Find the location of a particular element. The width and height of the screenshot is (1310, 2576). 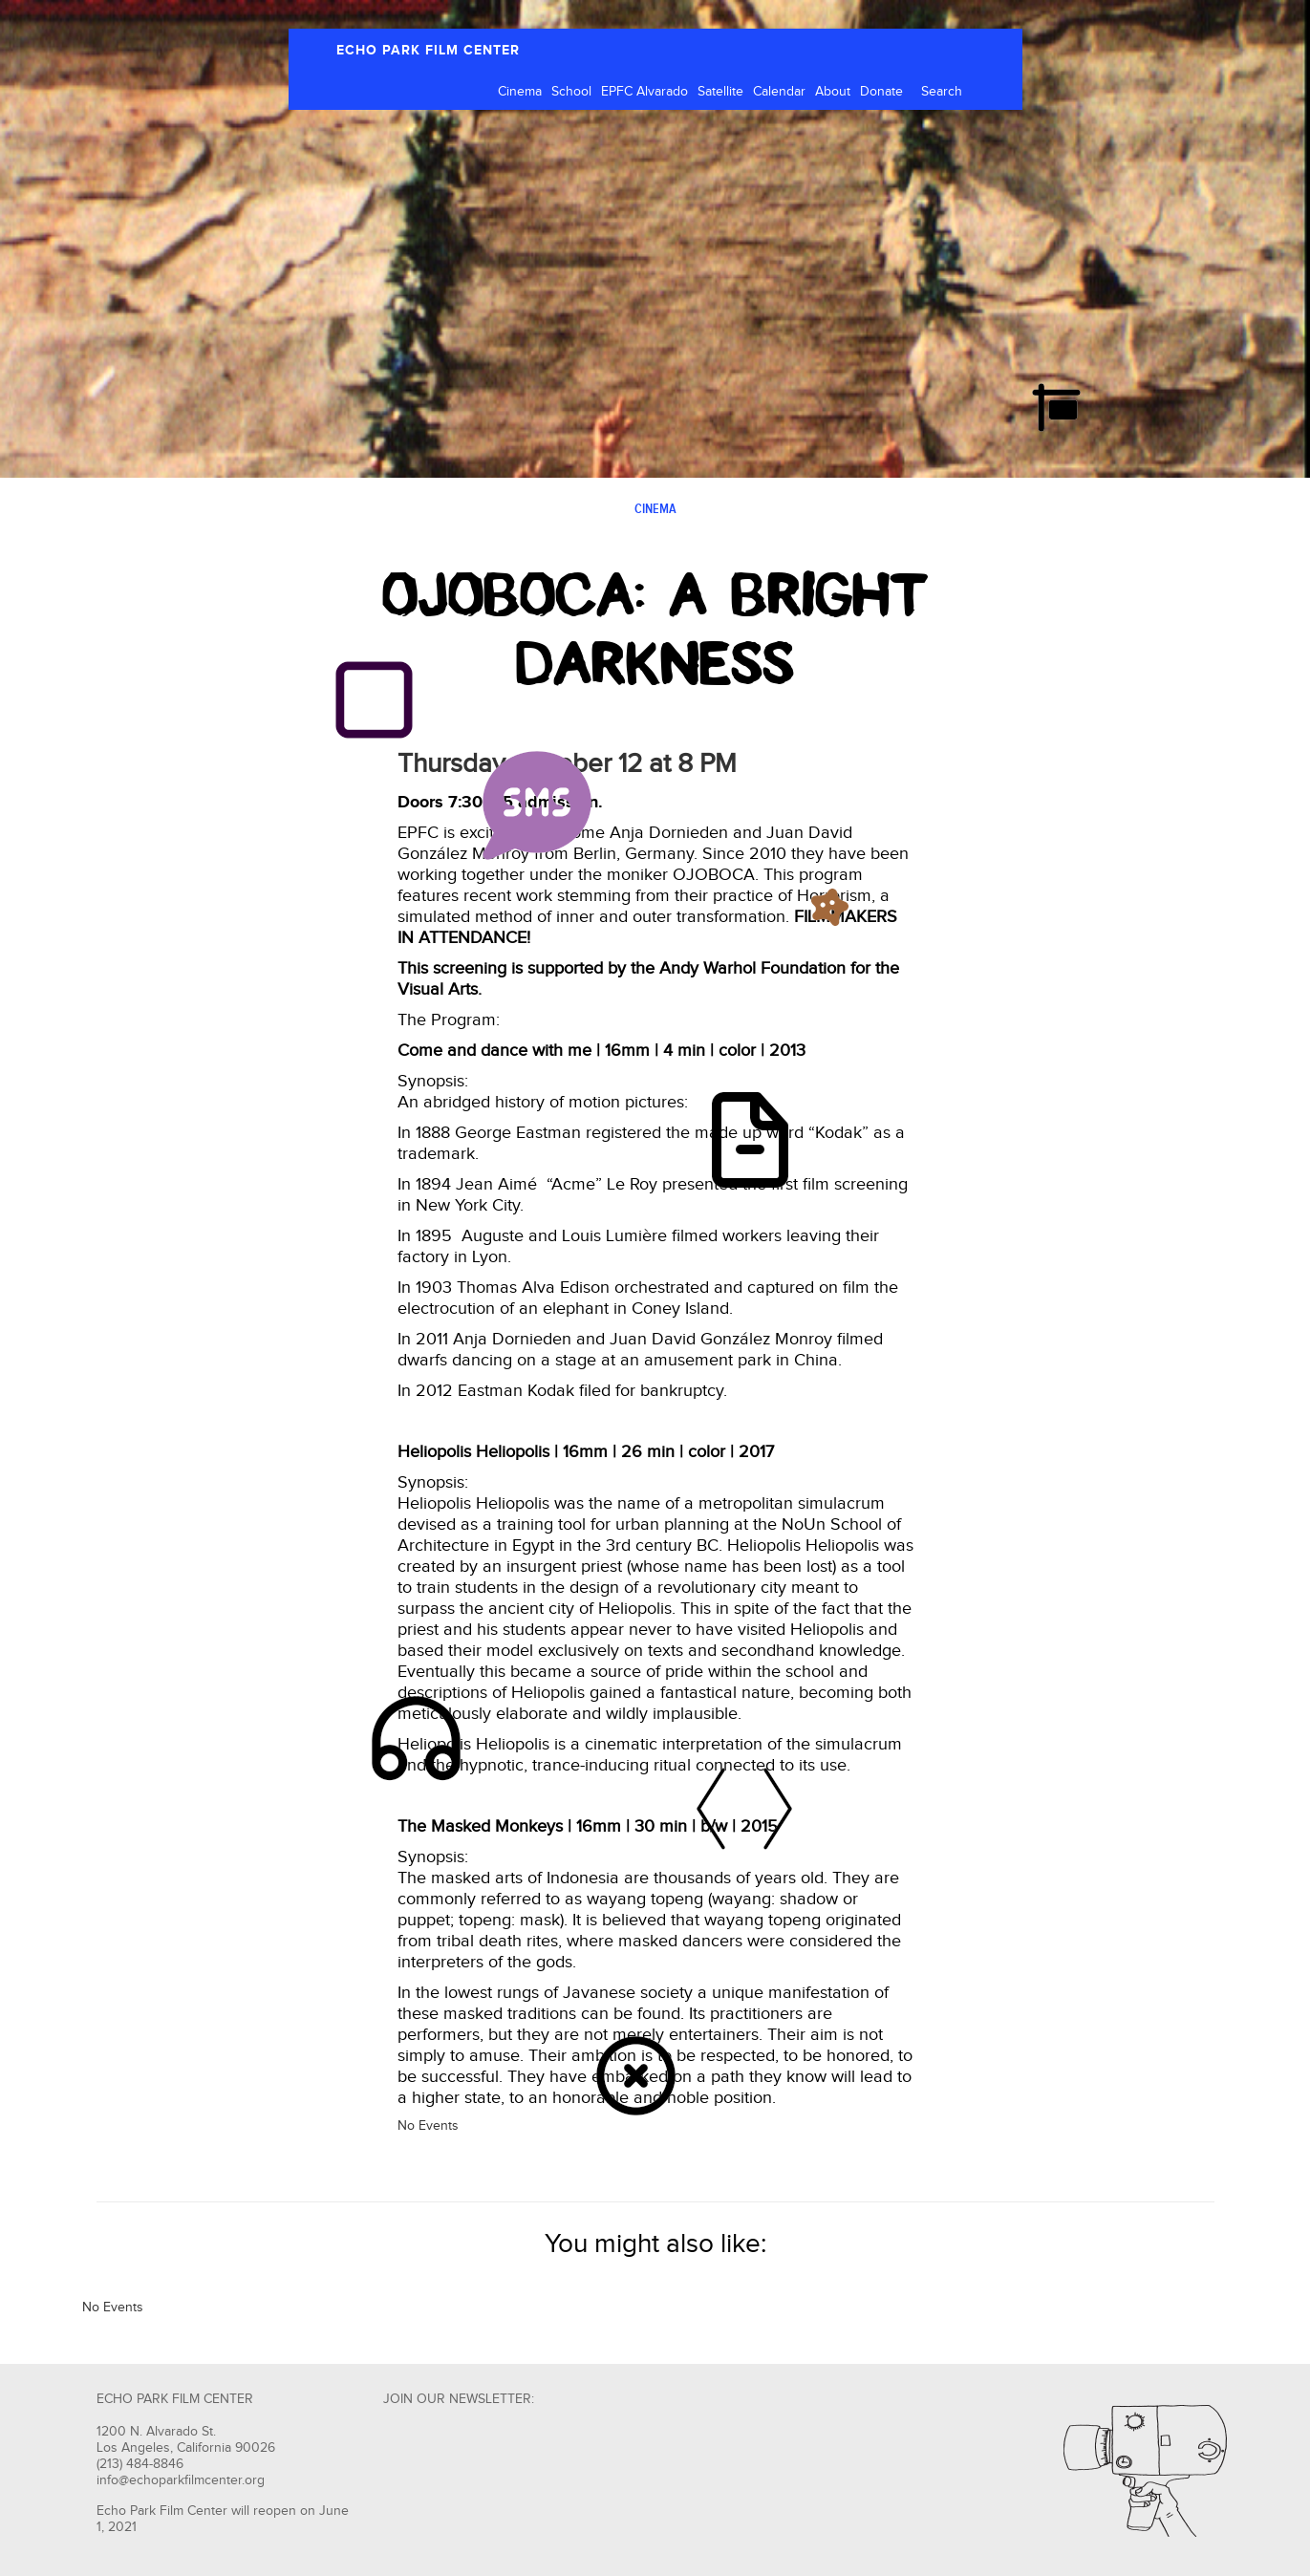

access audio or music settings is located at coordinates (416, 1740).